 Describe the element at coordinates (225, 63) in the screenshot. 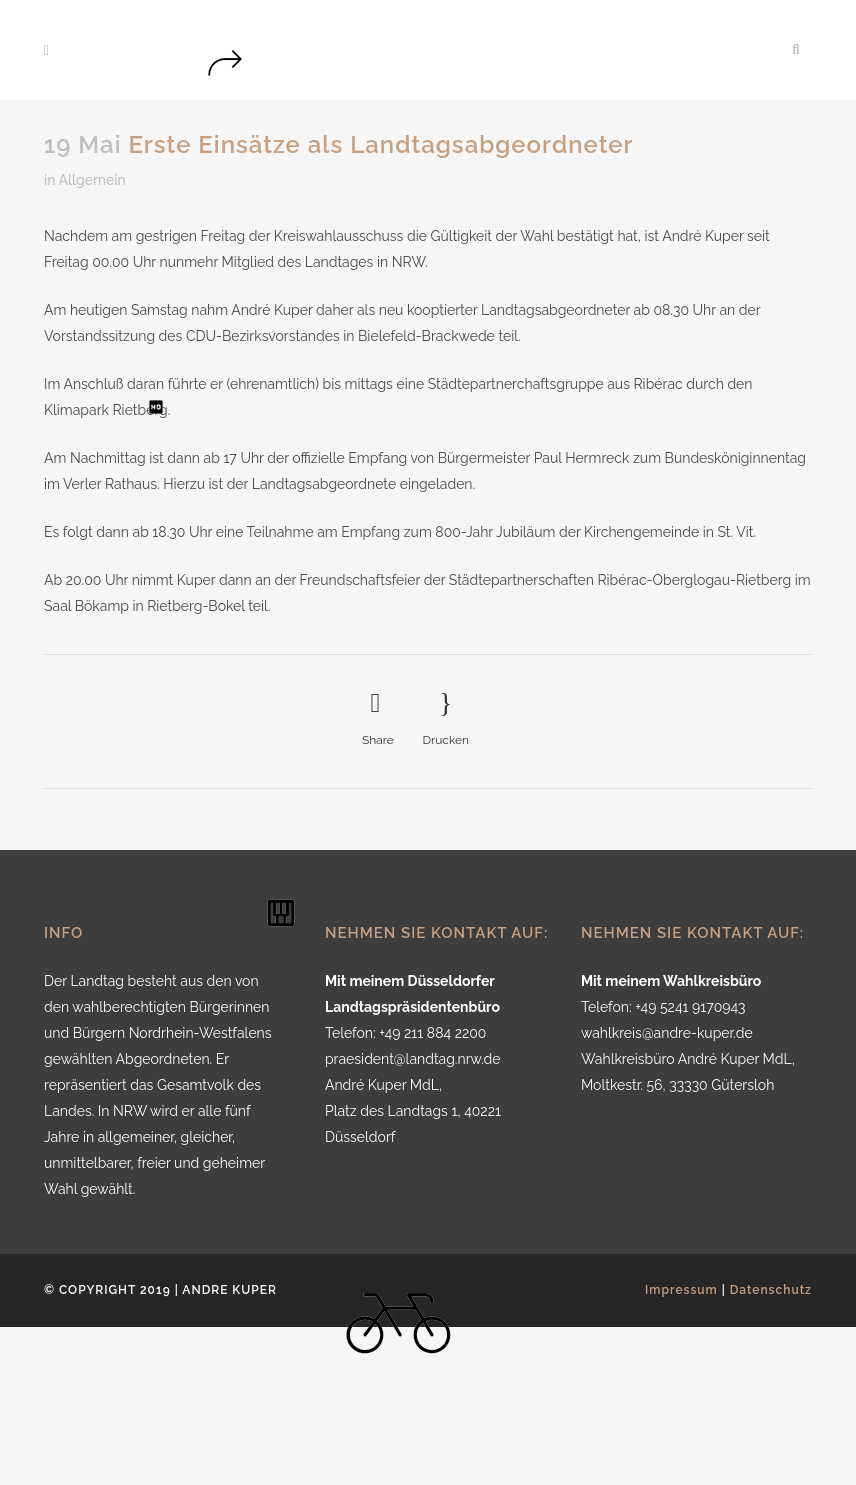

I see `share or forward content` at that location.